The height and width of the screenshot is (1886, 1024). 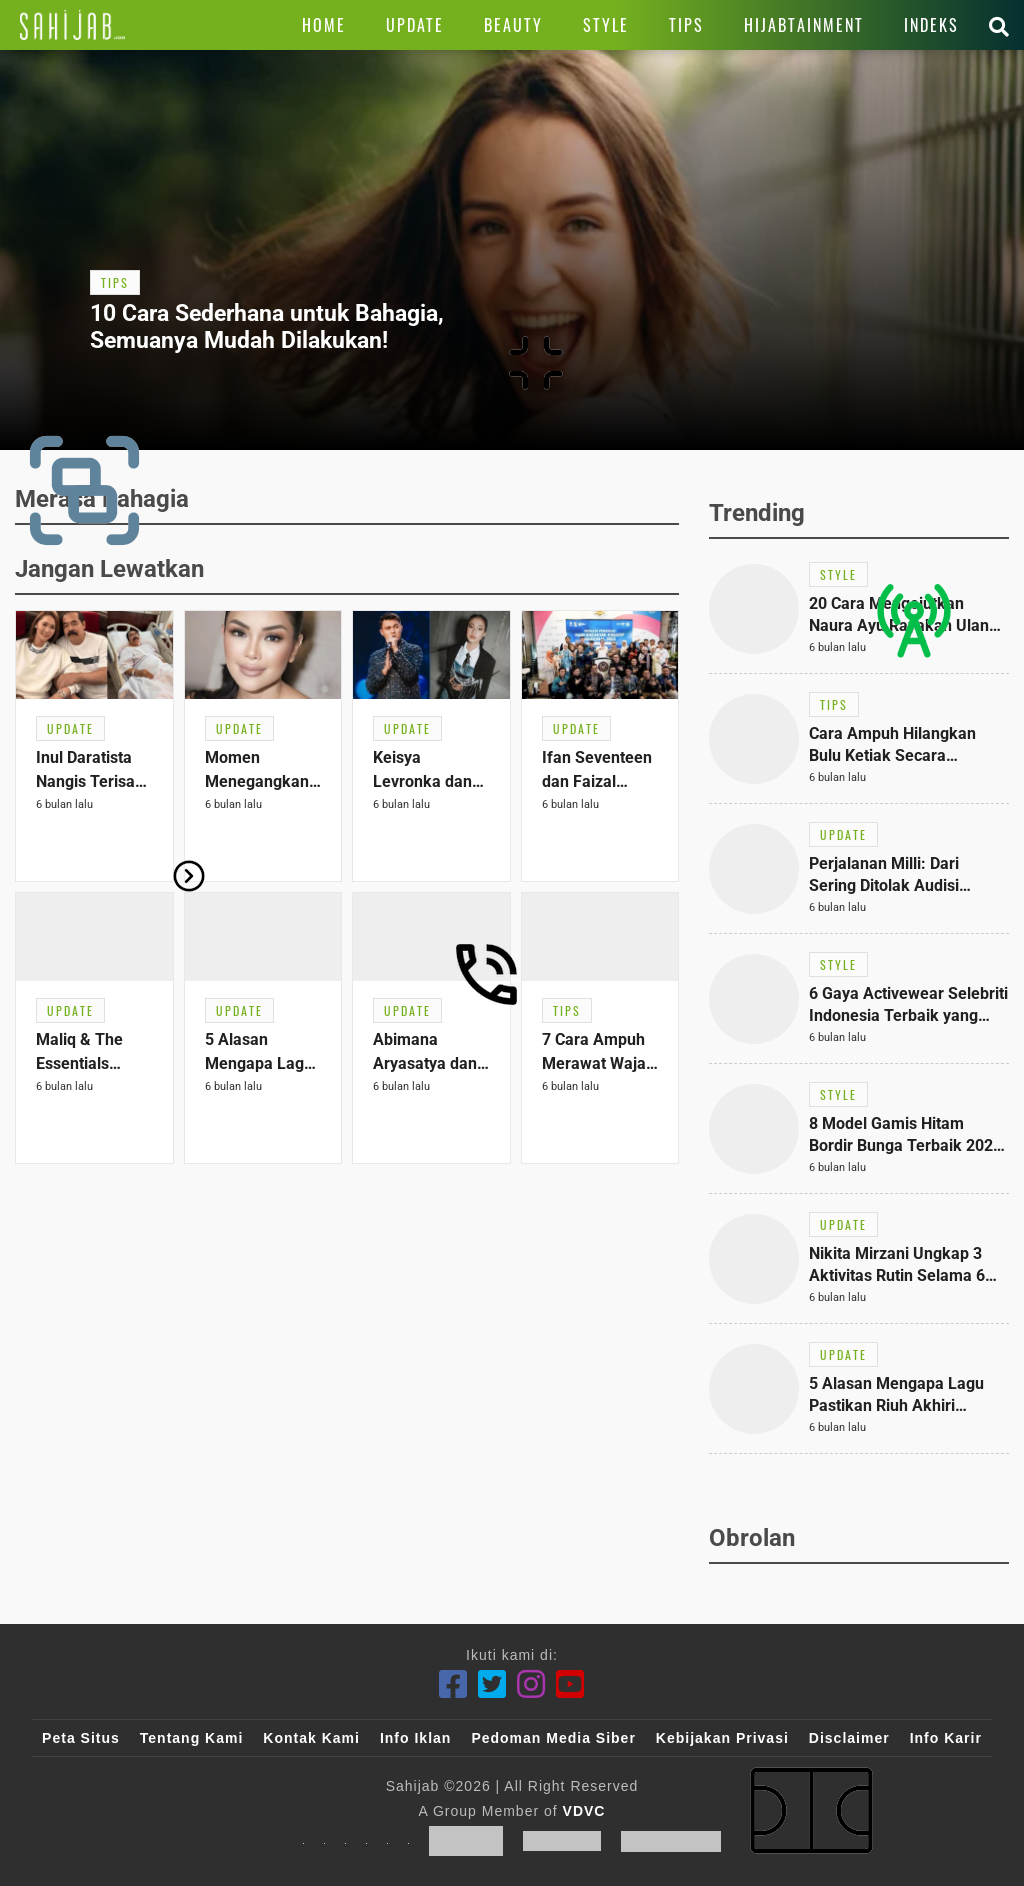 I want to click on view basketball court availability, so click(x=811, y=1810).